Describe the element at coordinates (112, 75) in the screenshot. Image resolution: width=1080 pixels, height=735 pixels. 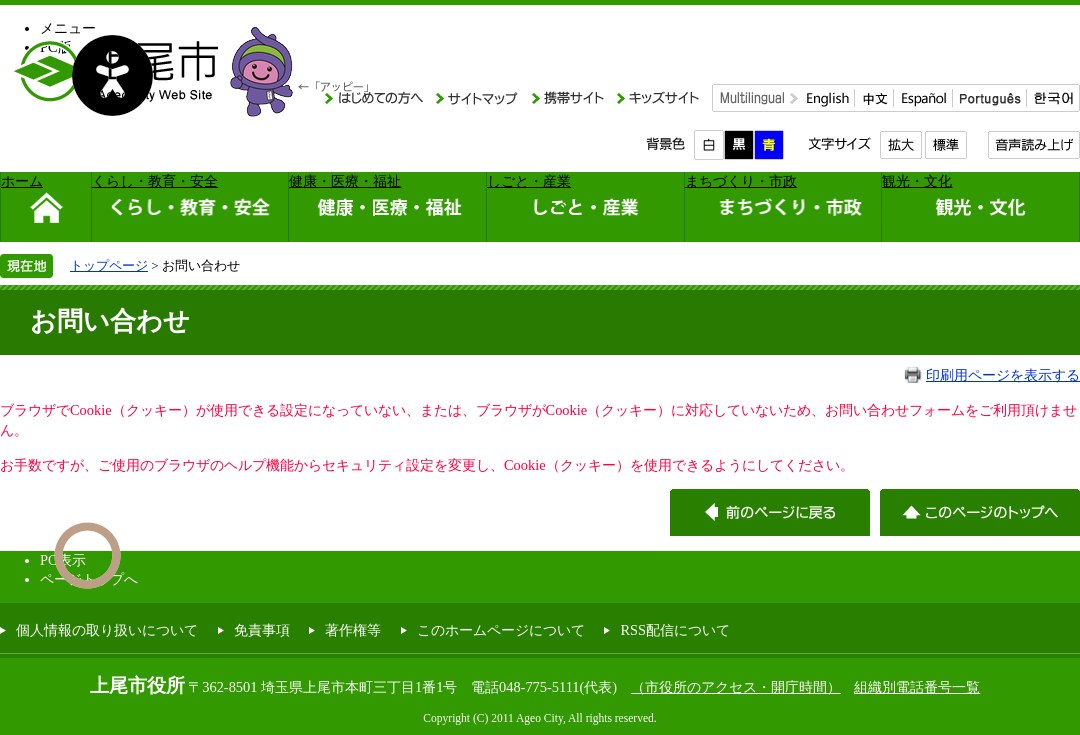
I see `indicates accessibility features are available` at that location.